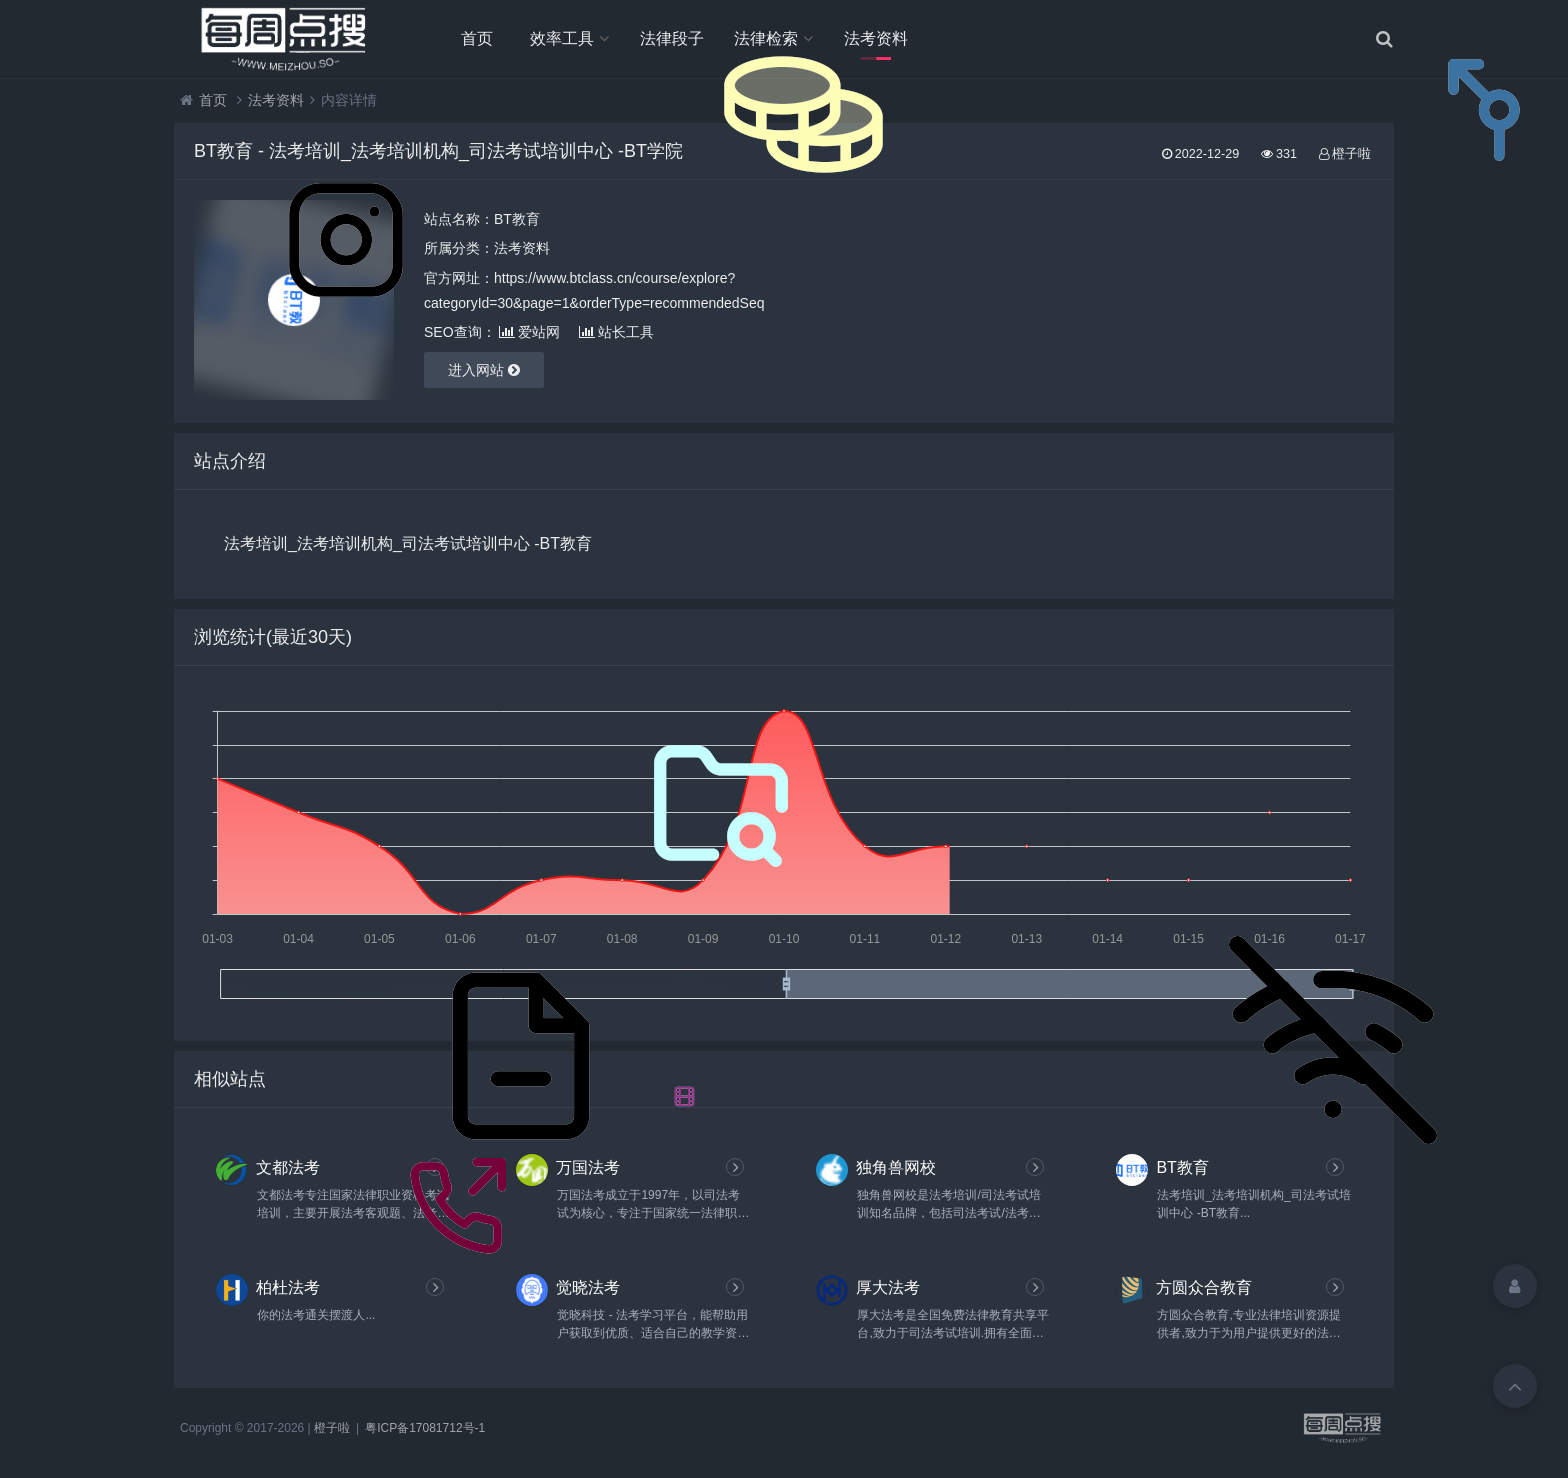  Describe the element at coordinates (684, 1096) in the screenshot. I see `access video or movie content` at that location.